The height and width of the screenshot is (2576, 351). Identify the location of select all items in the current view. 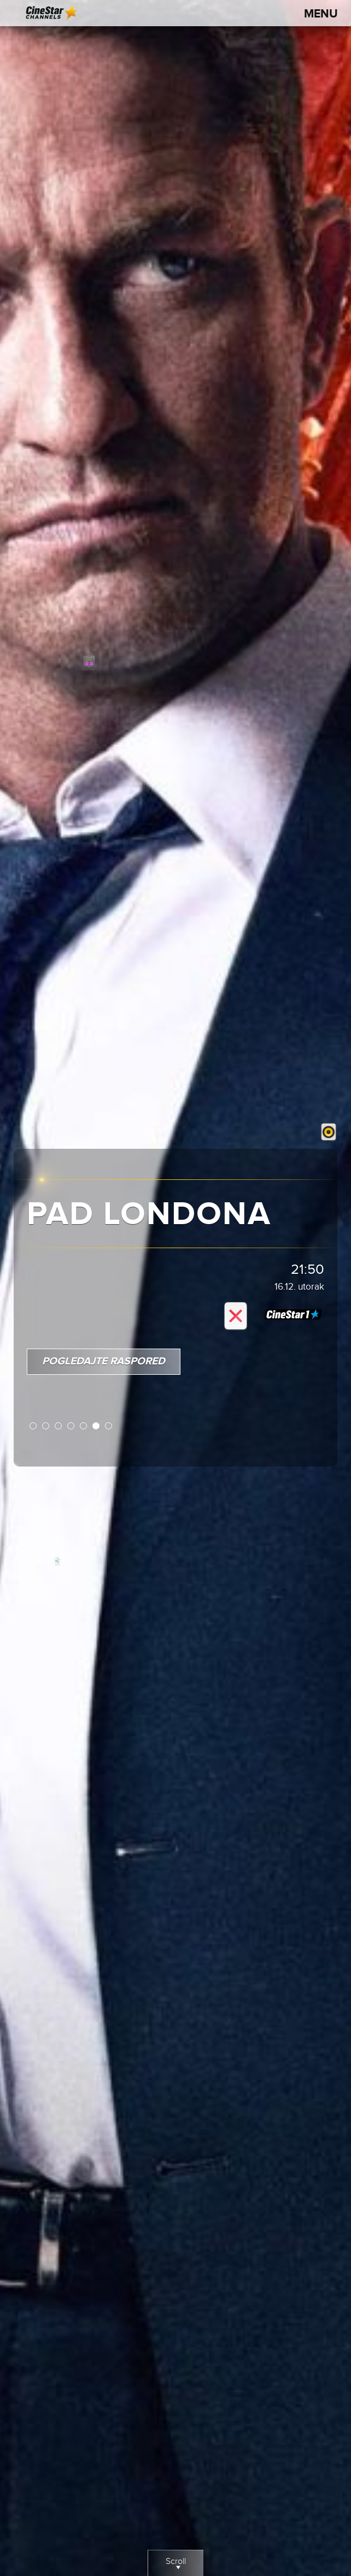
(89, 661).